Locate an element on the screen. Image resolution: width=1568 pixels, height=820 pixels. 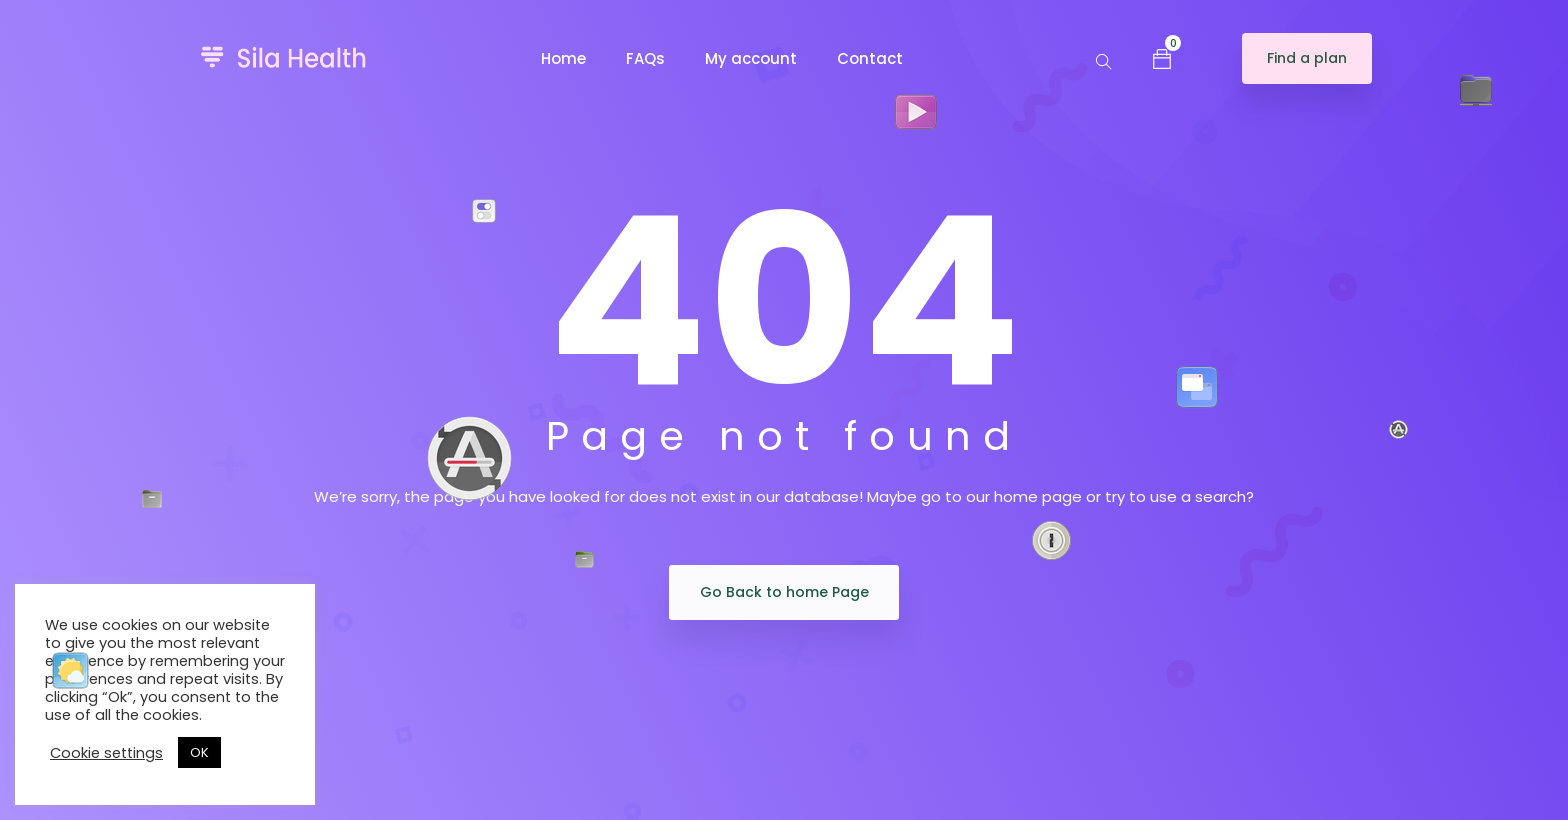
open unity tweak tool settings is located at coordinates (484, 211).